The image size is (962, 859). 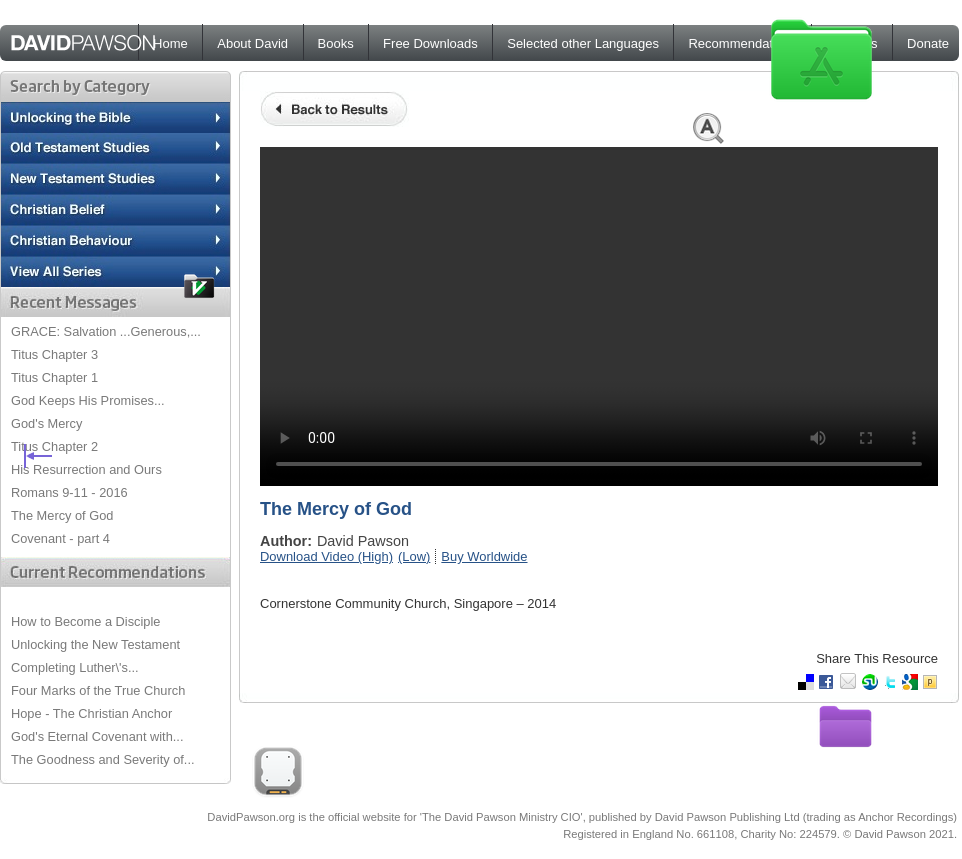 What do you see at coordinates (821, 59) in the screenshot?
I see `open templates folder` at bounding box center [821, 59].